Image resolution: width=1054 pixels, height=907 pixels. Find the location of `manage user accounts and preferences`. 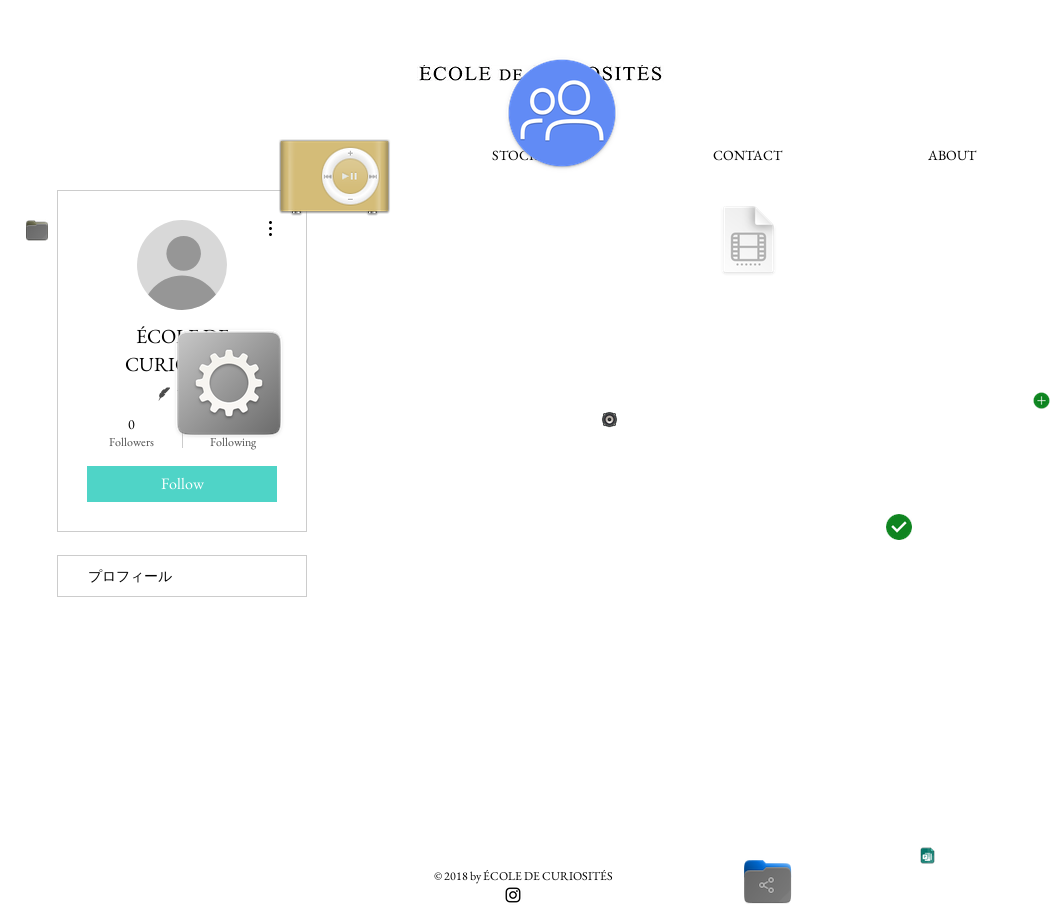

manage user accounts and preferences is located at coordinates (562, 113).